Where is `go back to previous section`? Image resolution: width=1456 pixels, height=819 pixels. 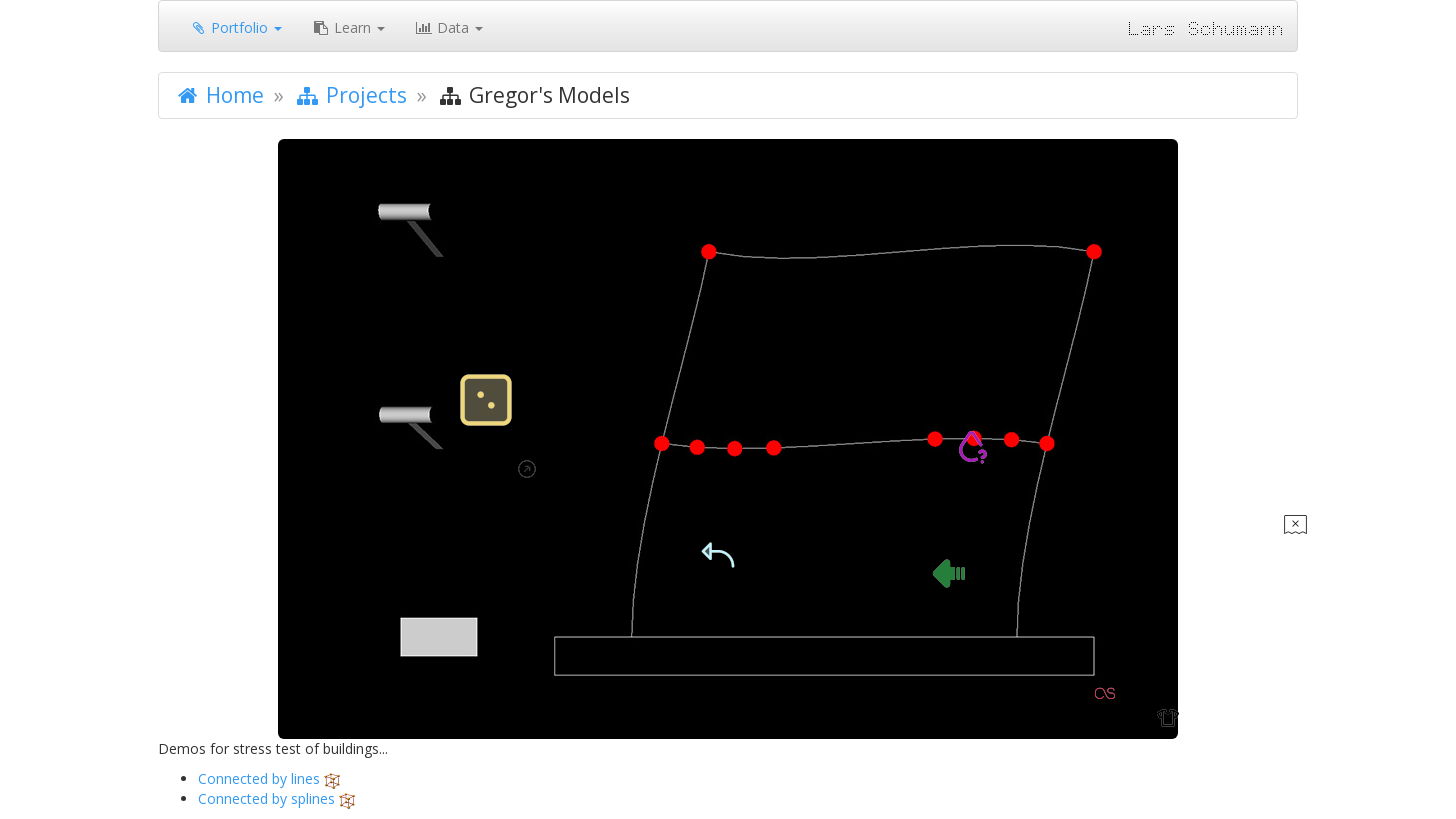
go back to previous section is located at coordinates (948, 573).